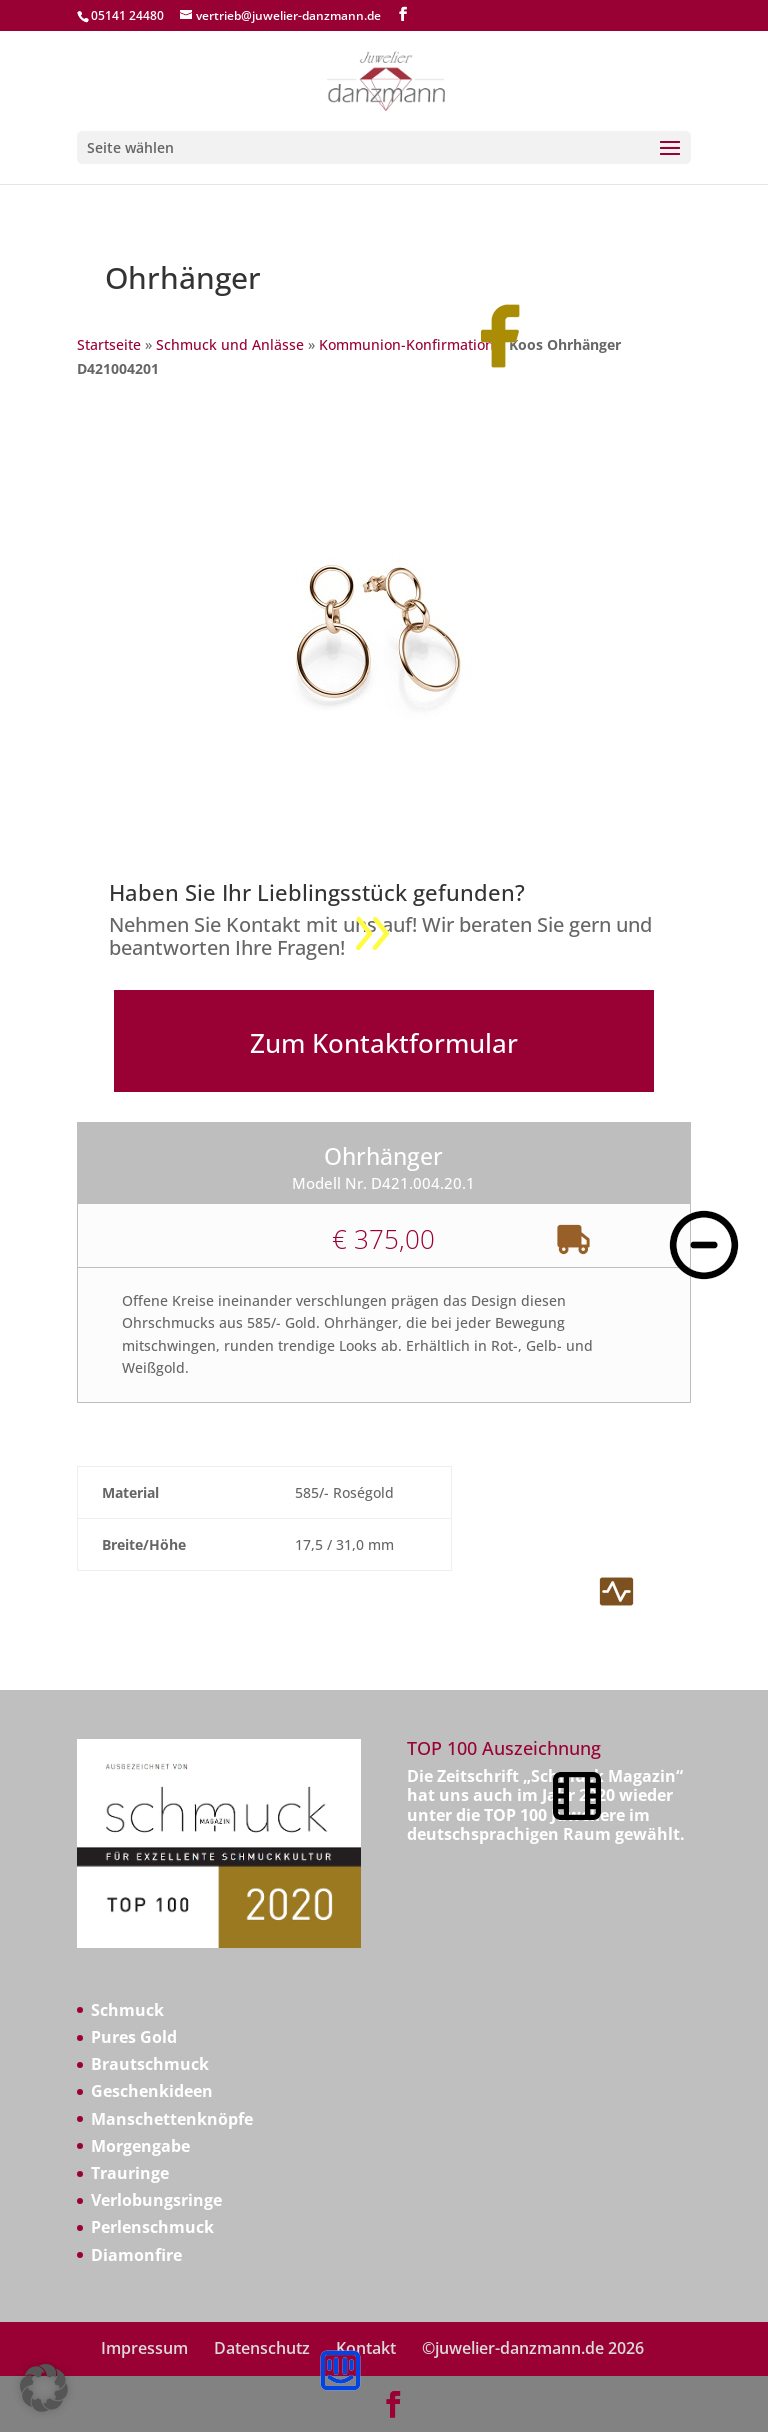  What do you see at coordinates (340, 2370) in the screenshot?
I see `open intercom customer messaging` at bounding box center [340, 2370].